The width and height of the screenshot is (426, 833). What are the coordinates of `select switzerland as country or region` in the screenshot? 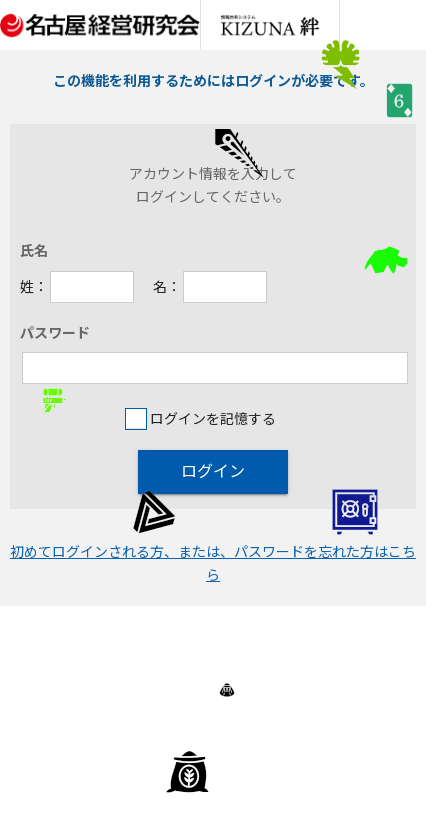 It's located at (386, 260).